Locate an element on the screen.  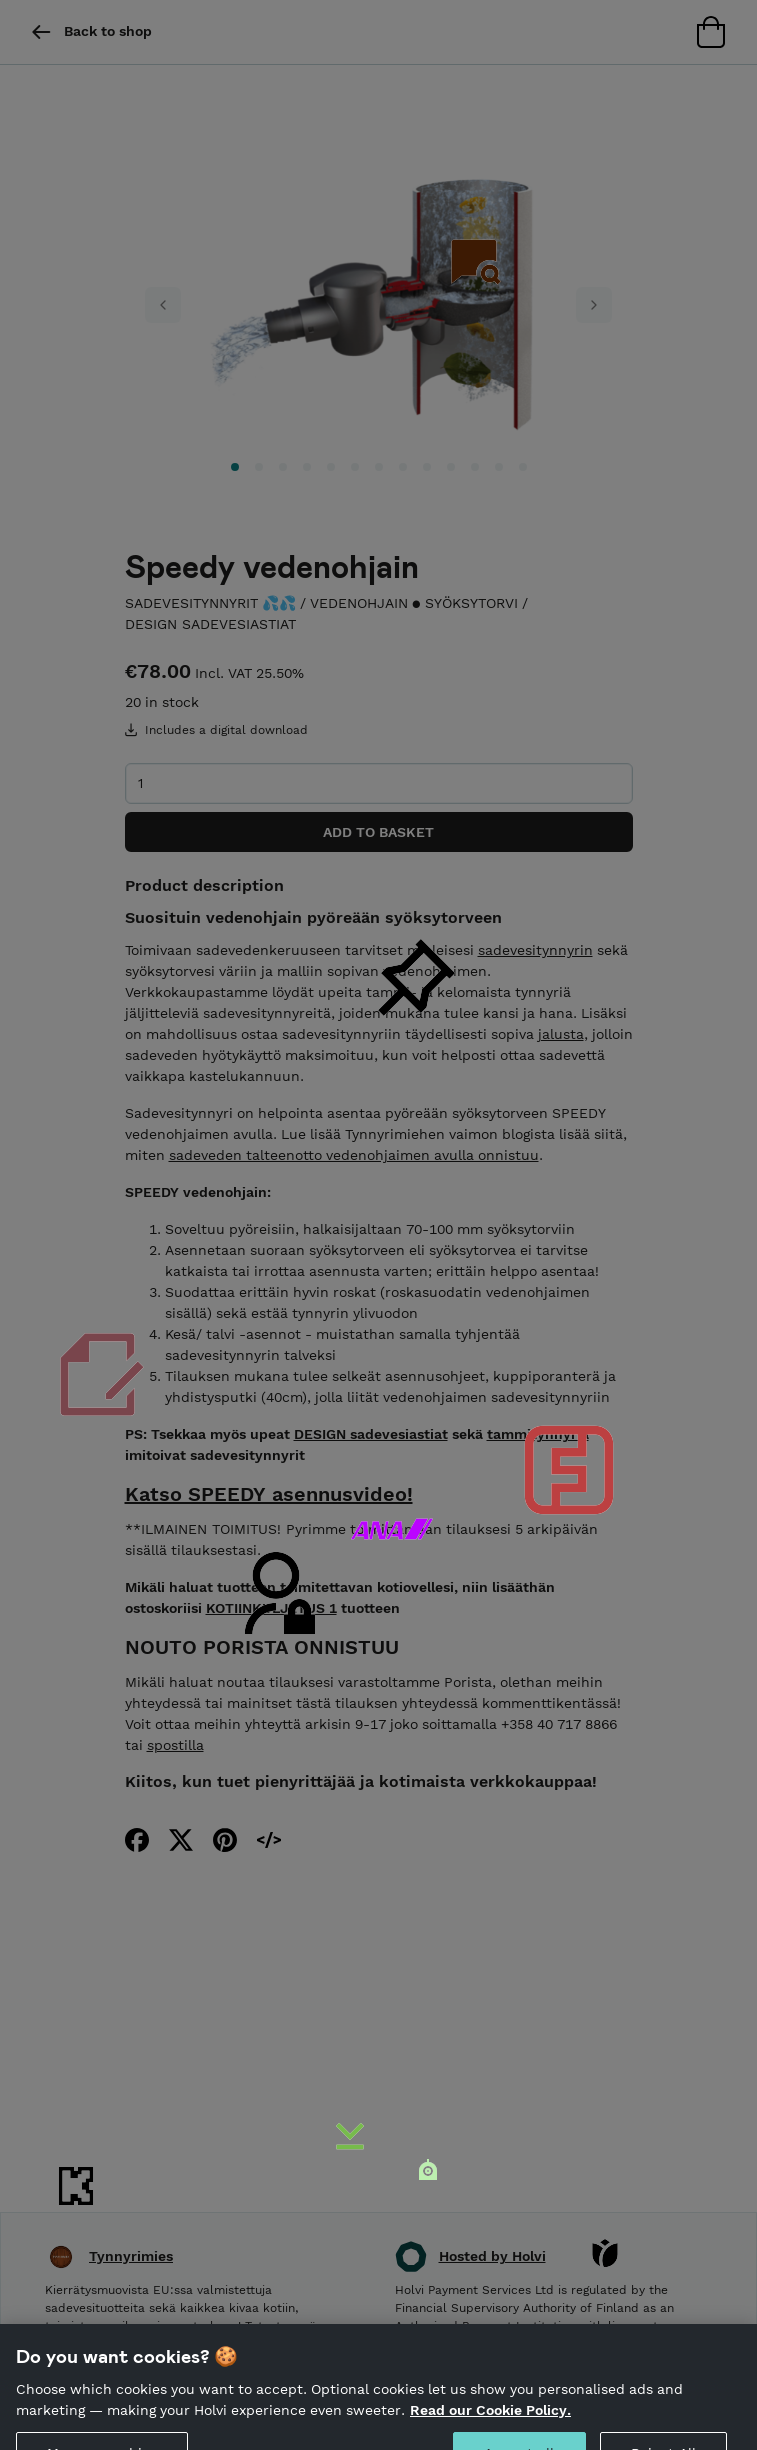
pin an item for quick access is located at coordinates (413, 980).